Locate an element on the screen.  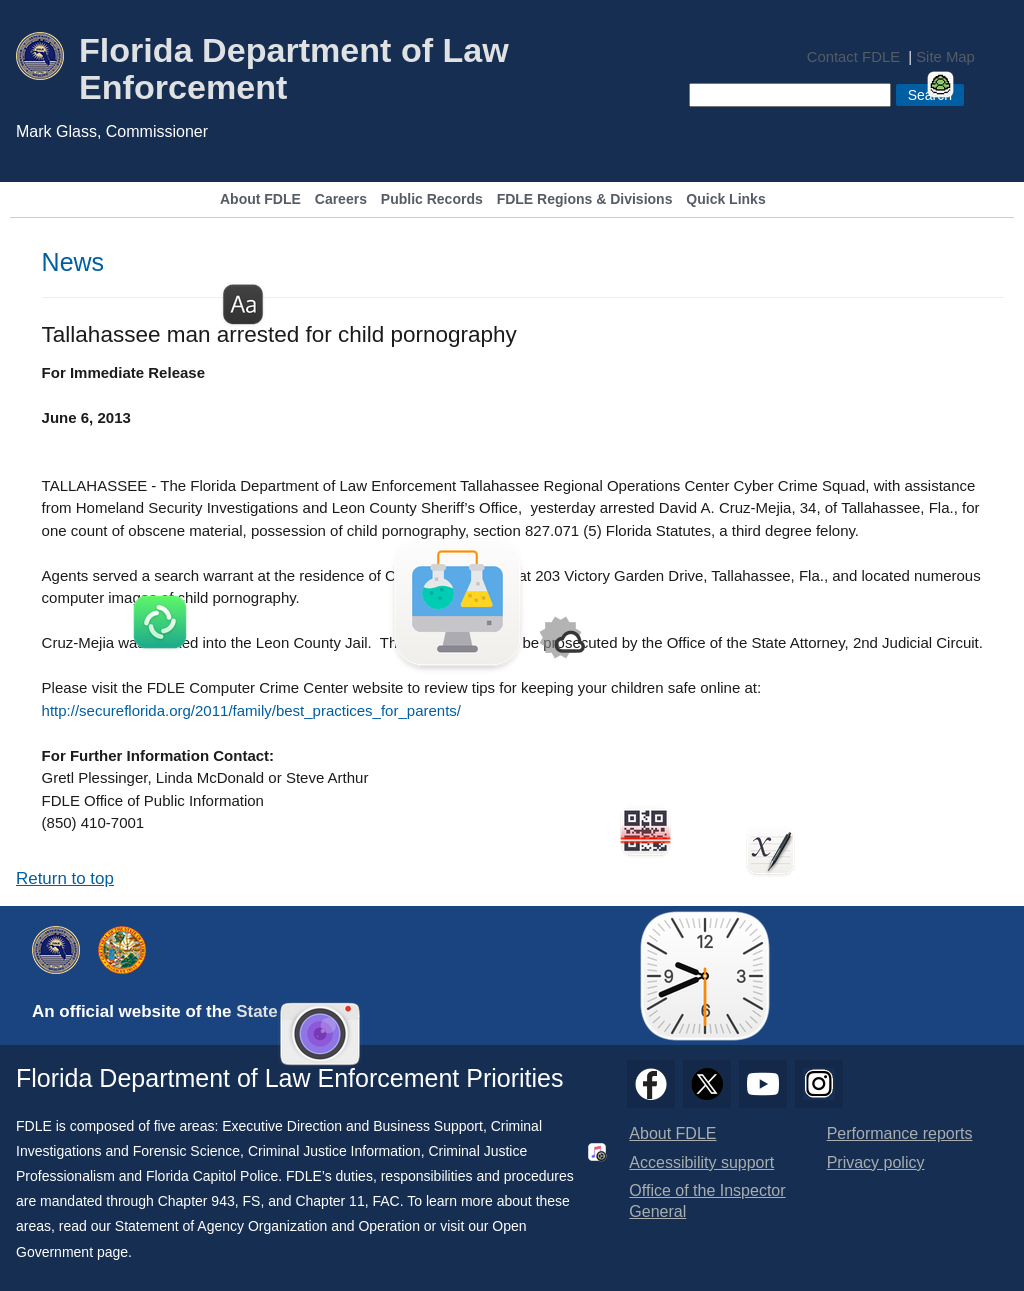
access font and typography settings is located at coordinates (243, 305).